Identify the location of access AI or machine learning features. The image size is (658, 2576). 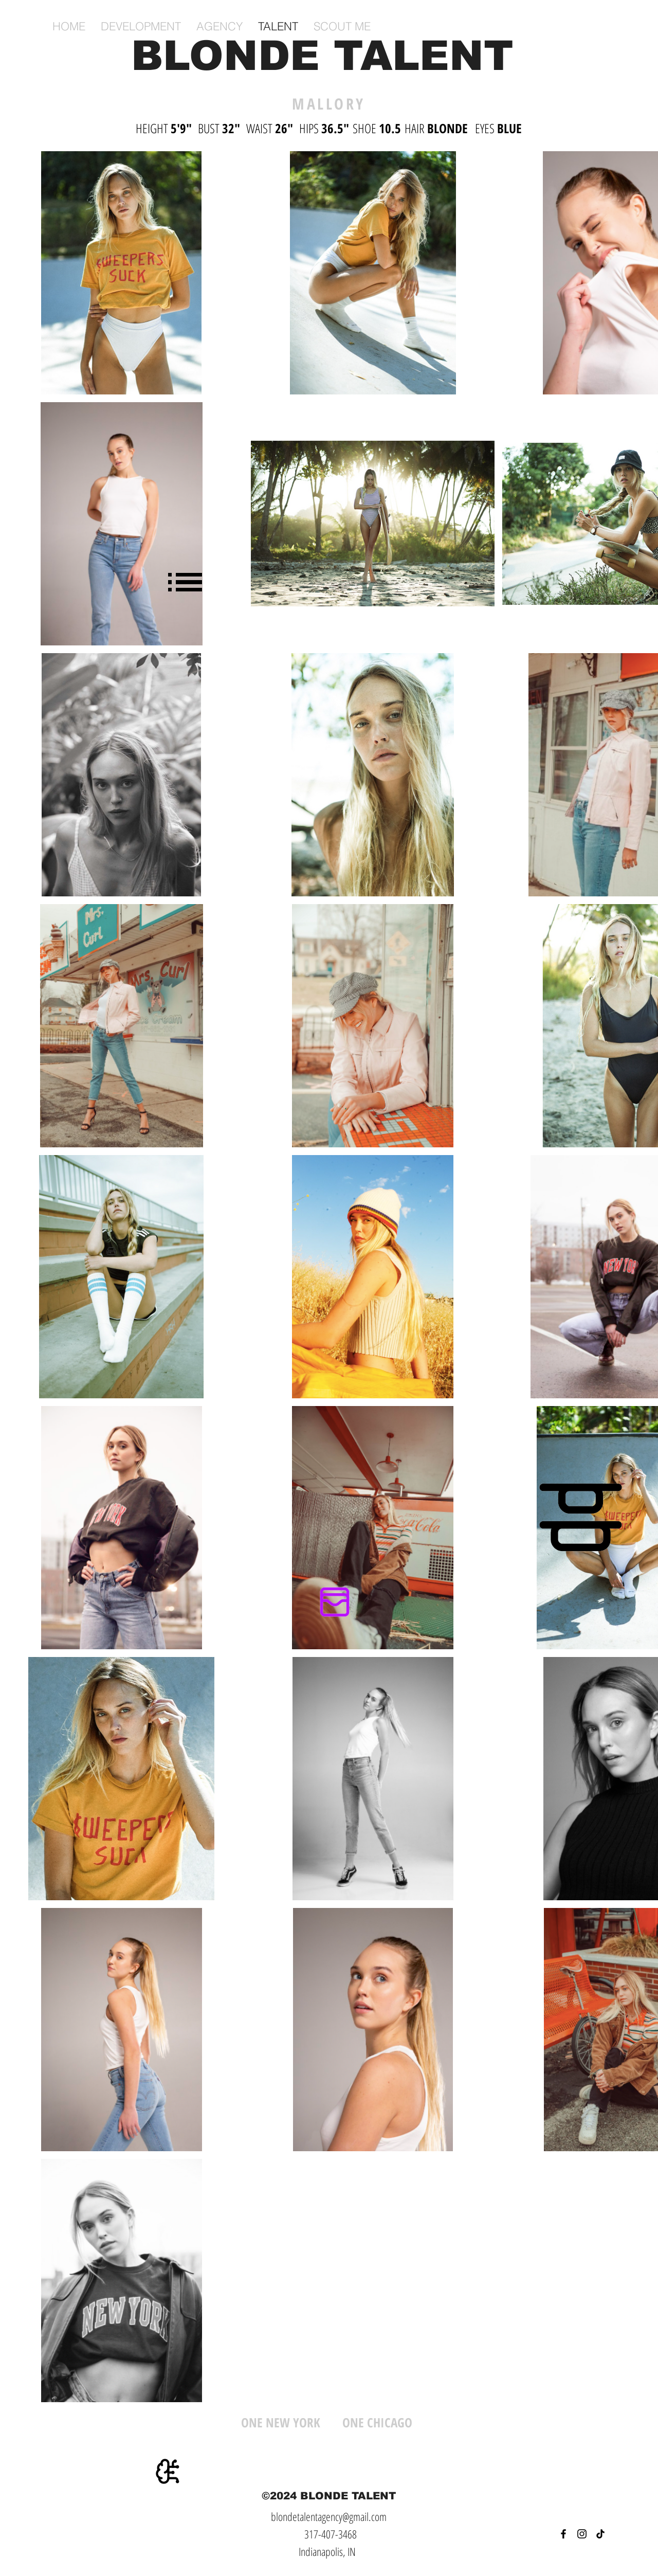
(168, 2471).